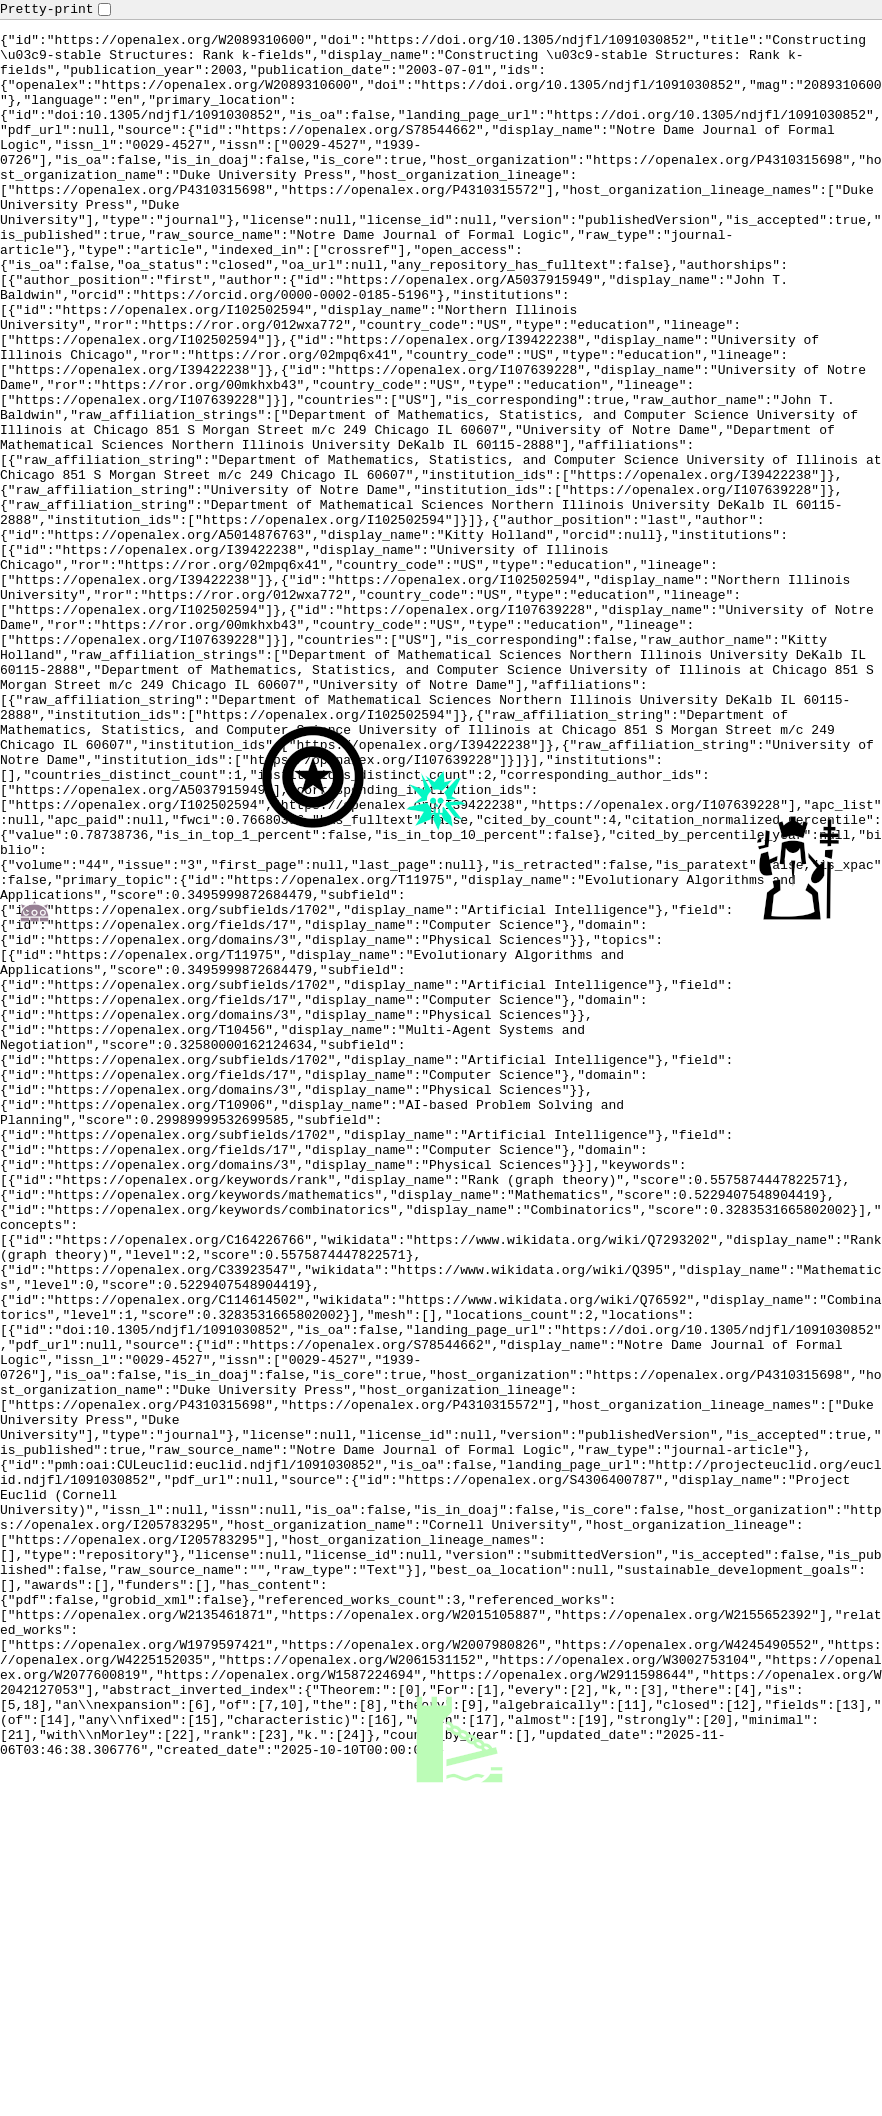 Image resolution: width=882 pixels, height=2116 pixels. Describe the element at coordinates (313, 777) in the screenshot. I see `represents american or patriotic-themed content` at that location.